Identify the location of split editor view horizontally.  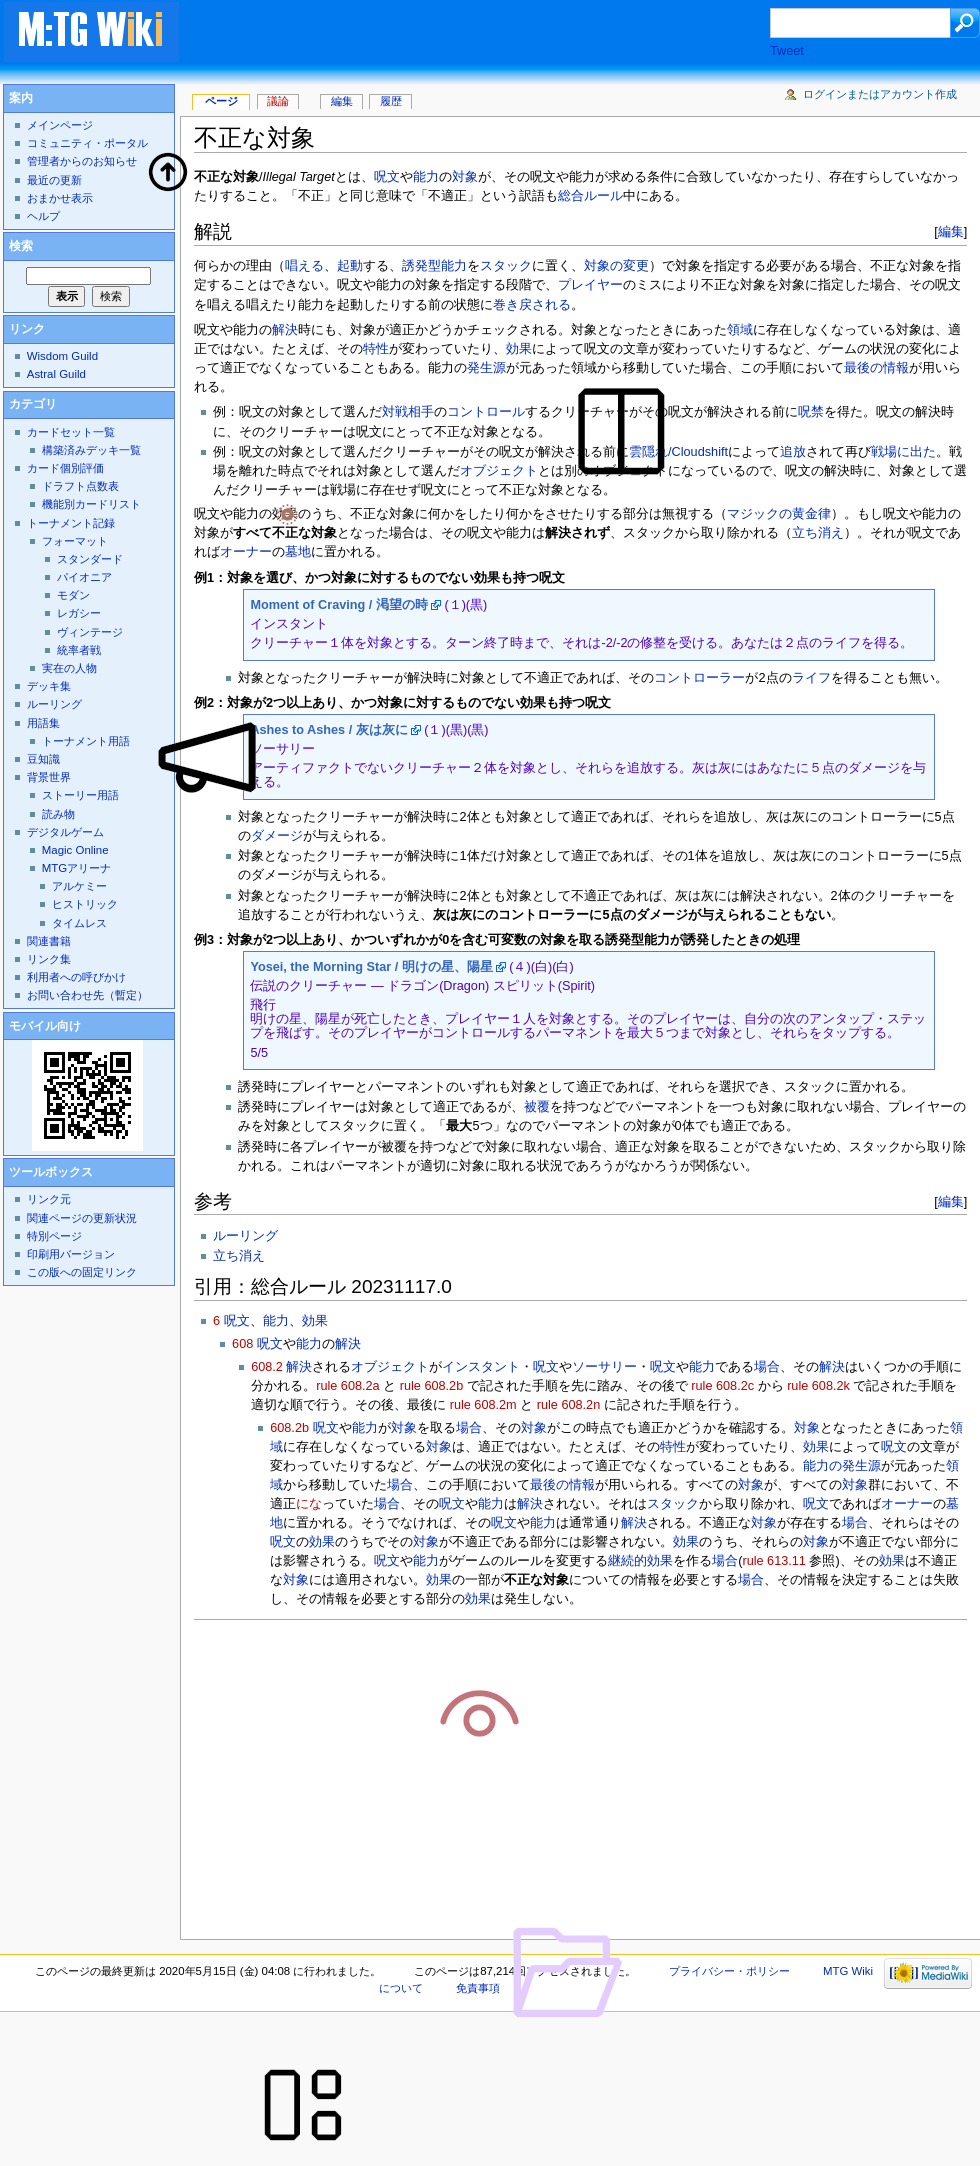
(618, 428).